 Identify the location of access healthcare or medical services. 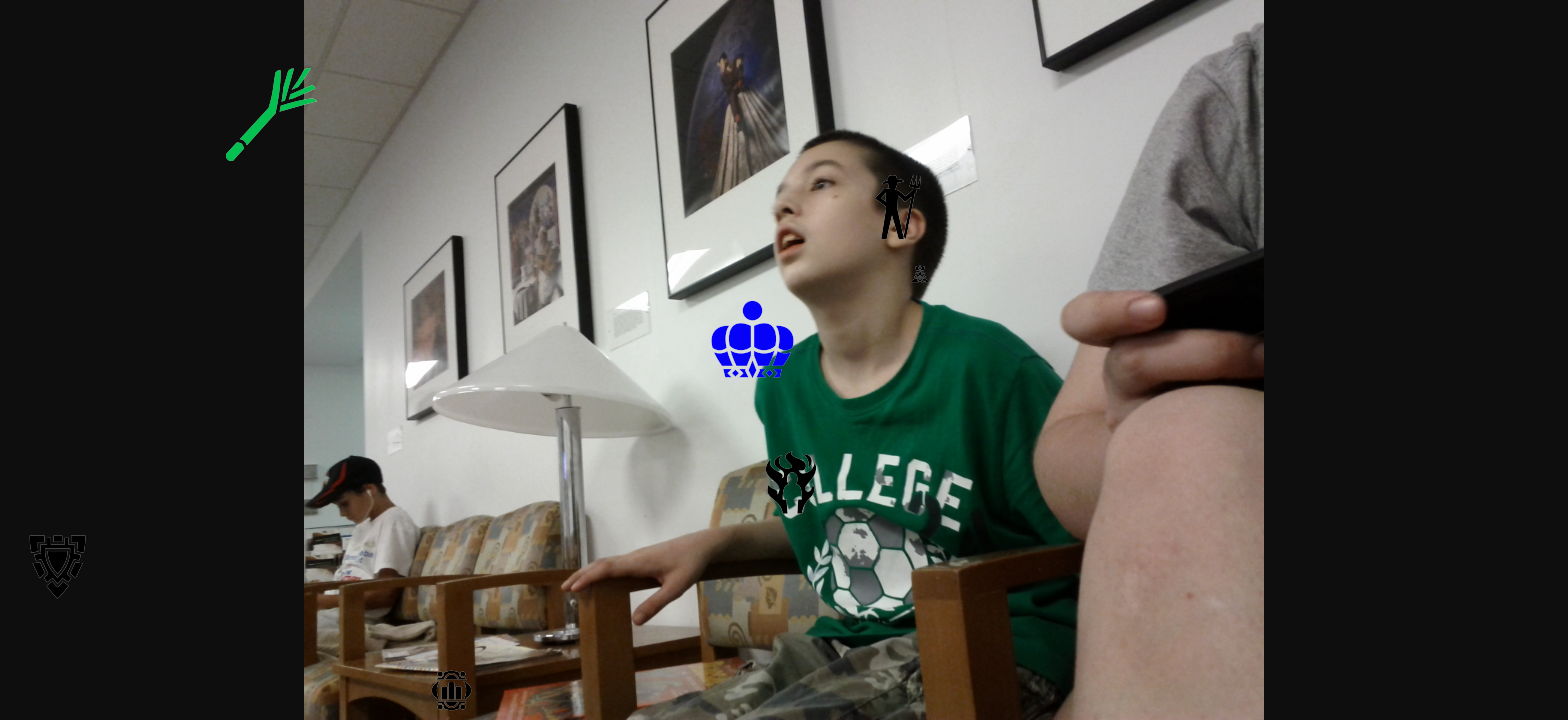
(920, 274).